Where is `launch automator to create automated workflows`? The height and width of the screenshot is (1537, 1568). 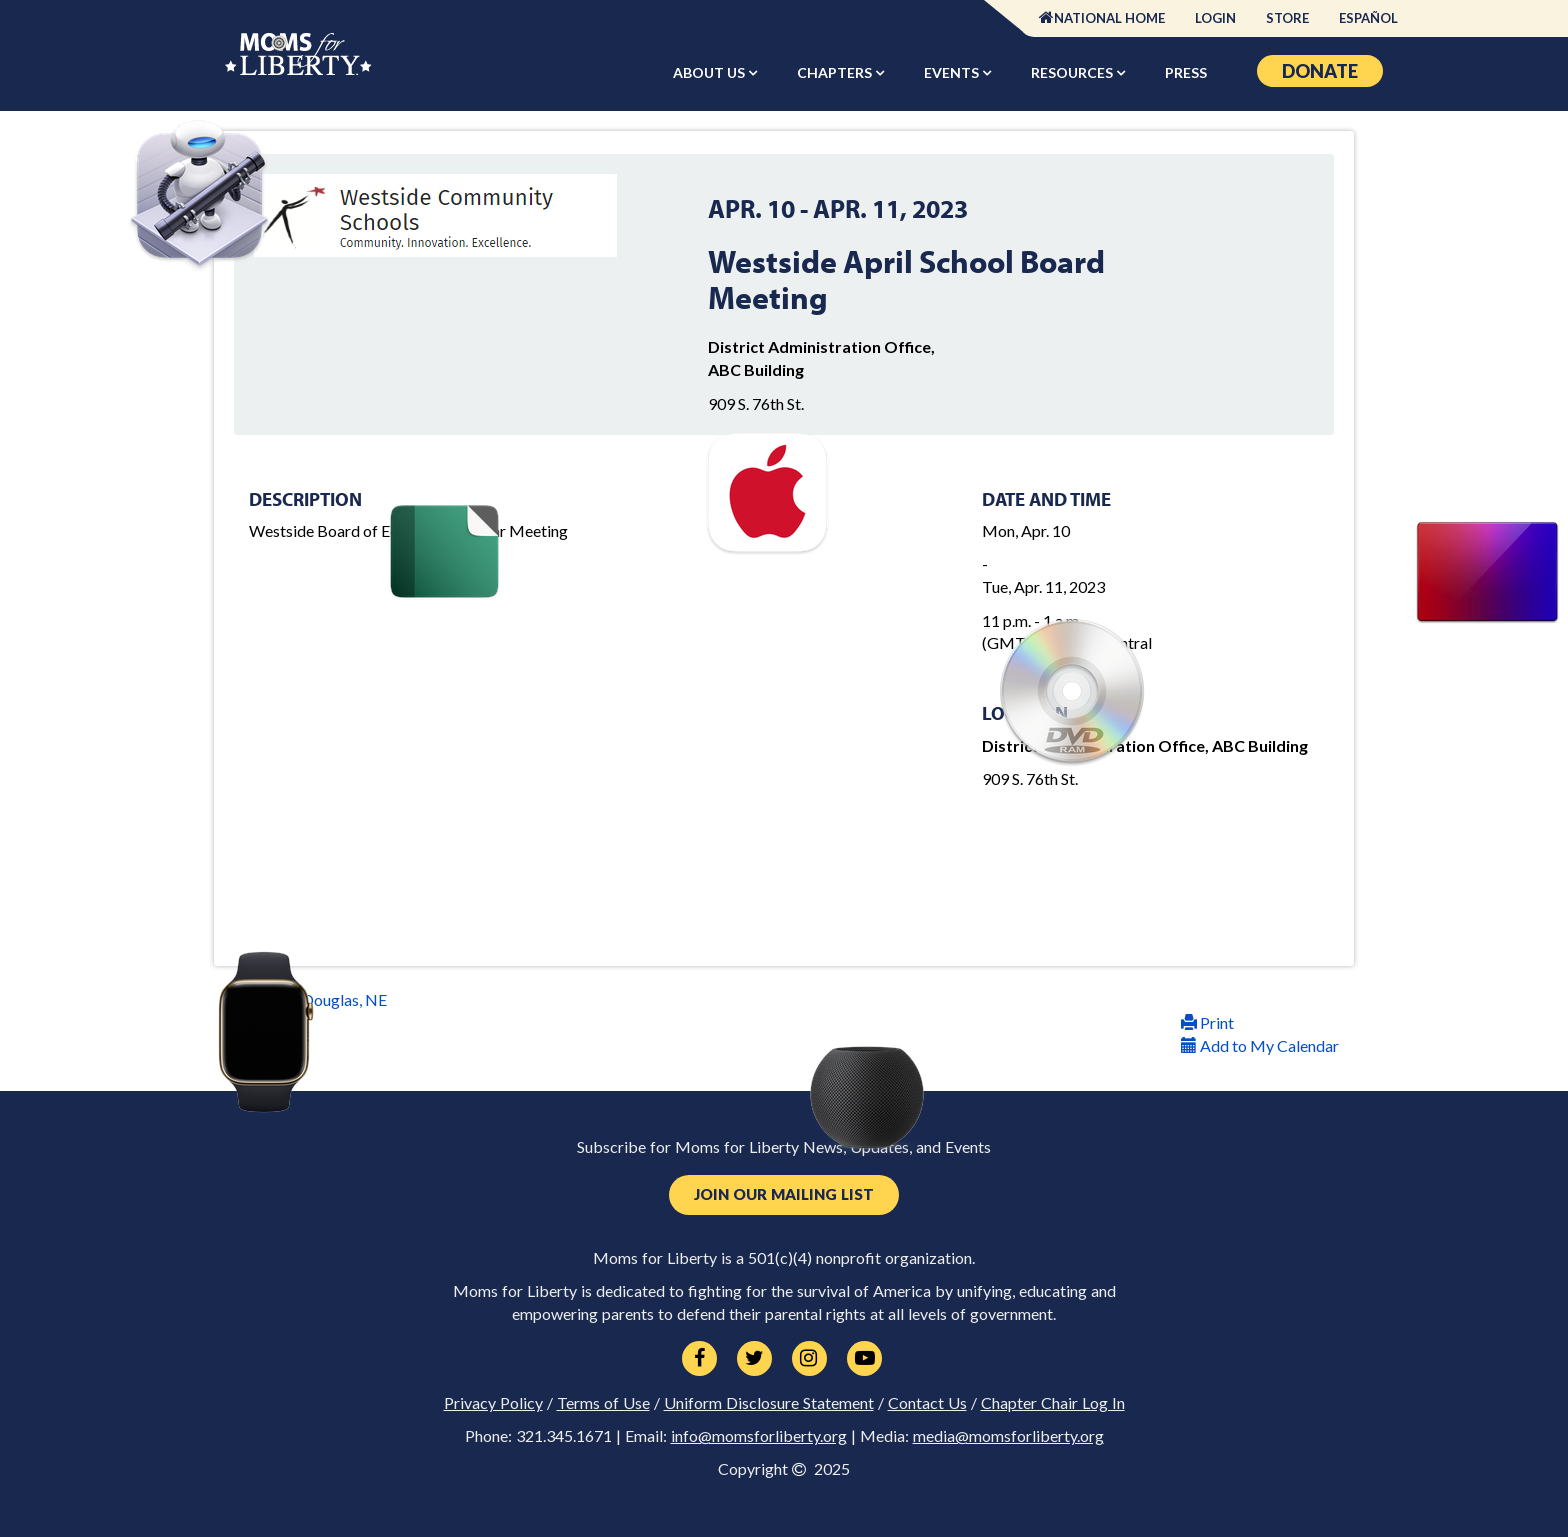
launch automator to create automated workflows is located at coordinates (199, 195).